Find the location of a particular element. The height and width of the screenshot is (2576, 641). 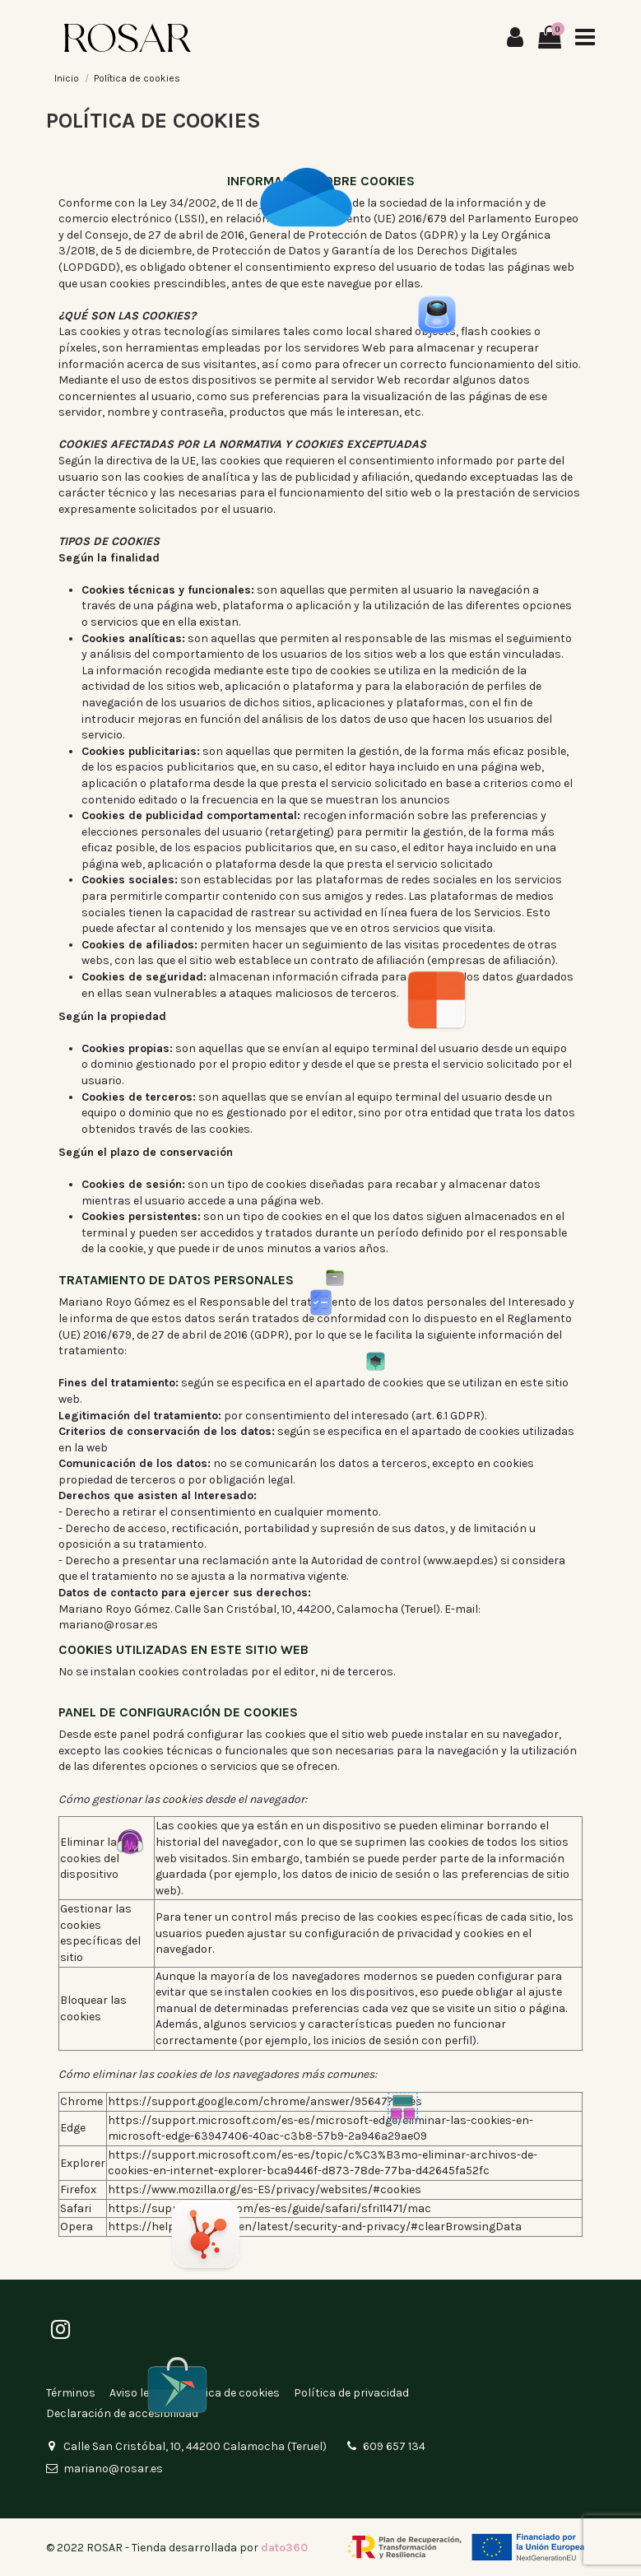

open eye of gnome image viewer is located at coordinates (437, 314).